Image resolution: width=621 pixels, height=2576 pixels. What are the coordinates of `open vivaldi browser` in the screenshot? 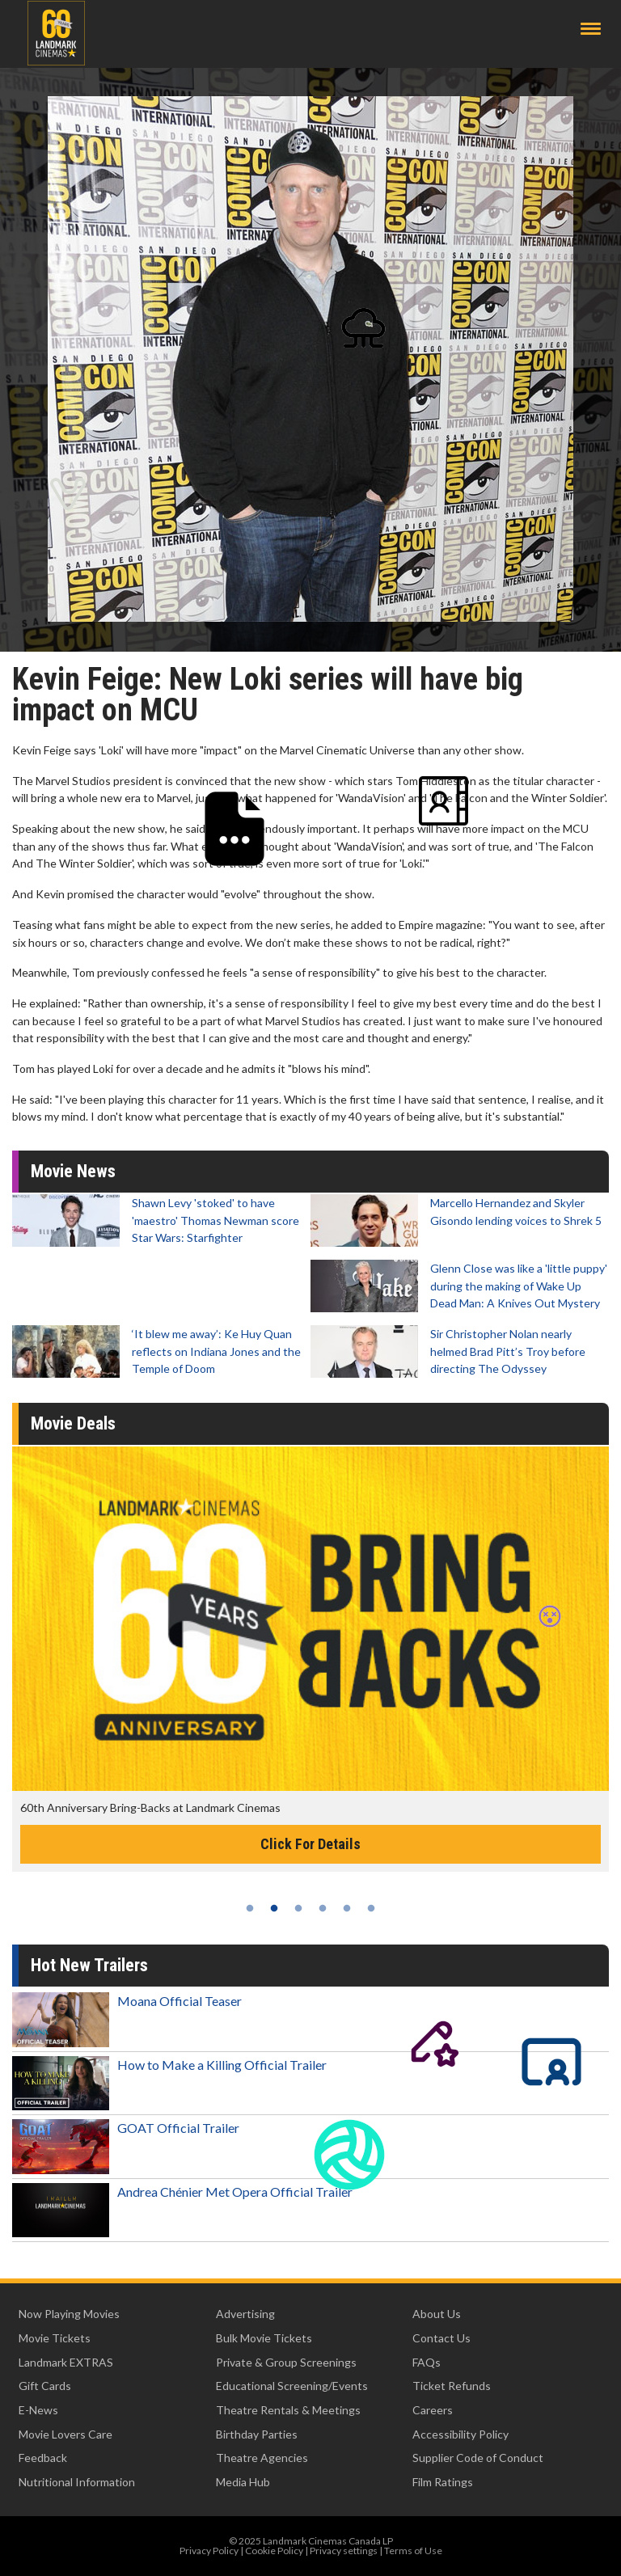 It's located at (68, 494).